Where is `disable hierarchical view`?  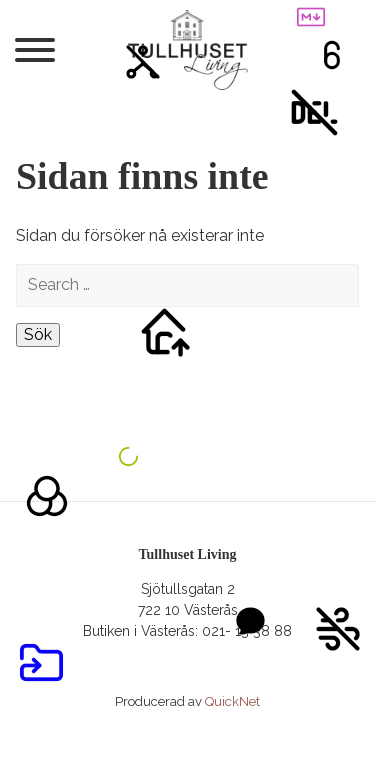 disable hierarchical view is located at coordinates (143, 62).